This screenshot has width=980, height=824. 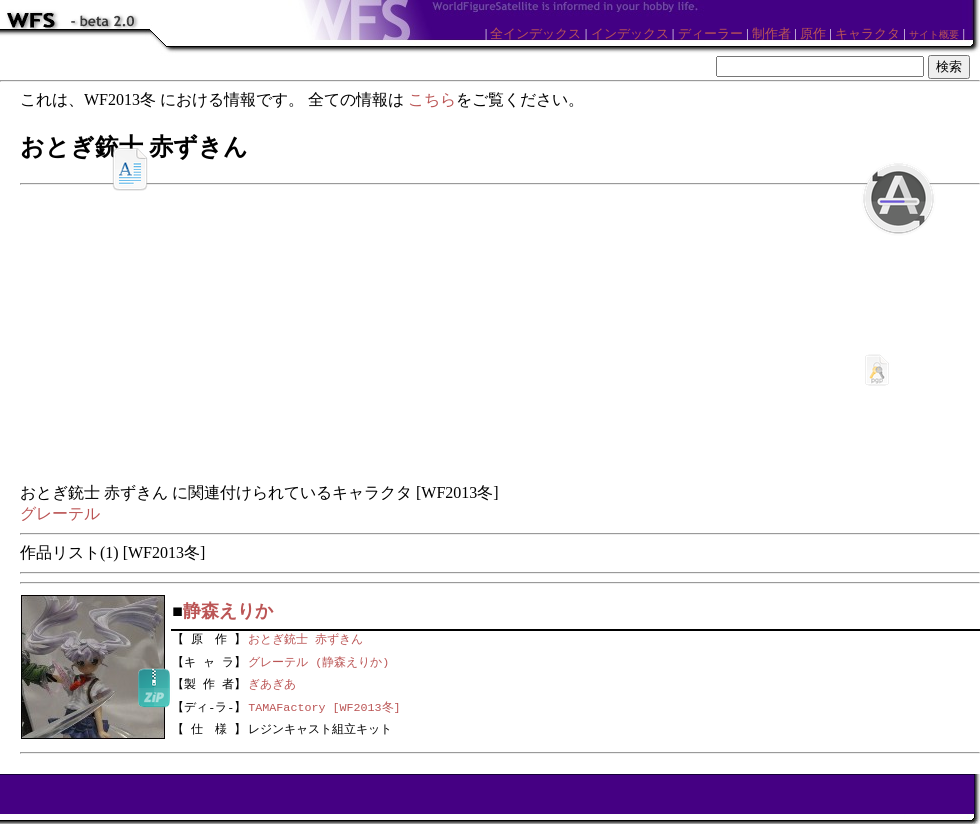 I want to click on a PGP encryption key file, so click(x=877, y=370).